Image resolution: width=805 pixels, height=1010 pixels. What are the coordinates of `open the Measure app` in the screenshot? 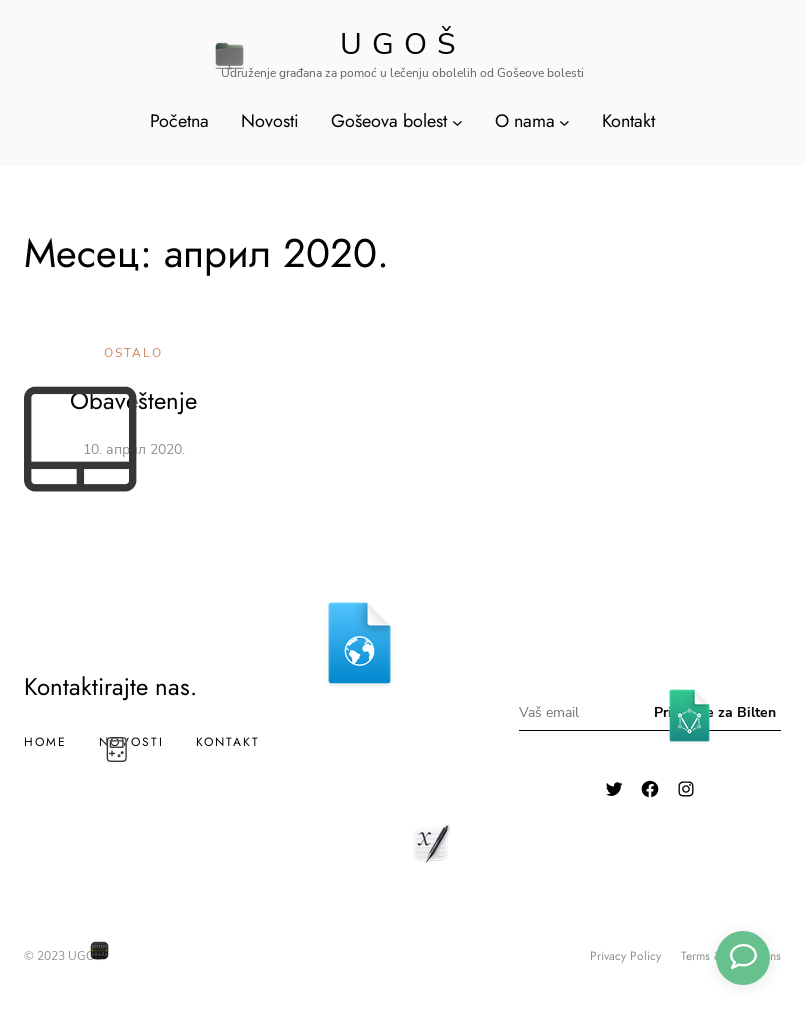 It's located at (99, 950).